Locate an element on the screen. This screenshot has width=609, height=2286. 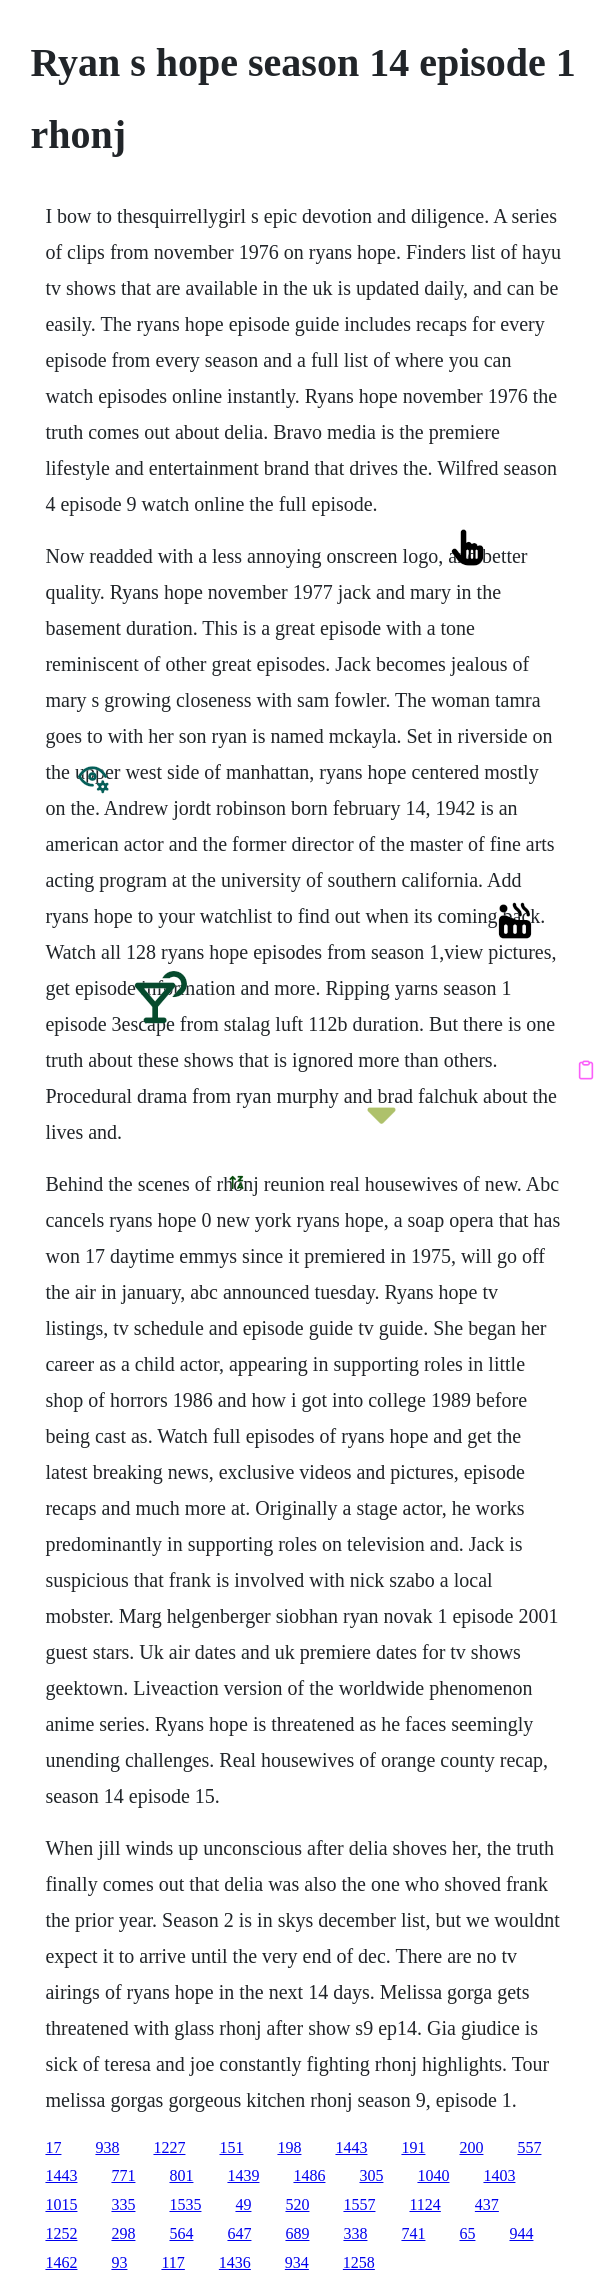
sort items alphabetically from Z to A is located at coordinates (236, 1182).